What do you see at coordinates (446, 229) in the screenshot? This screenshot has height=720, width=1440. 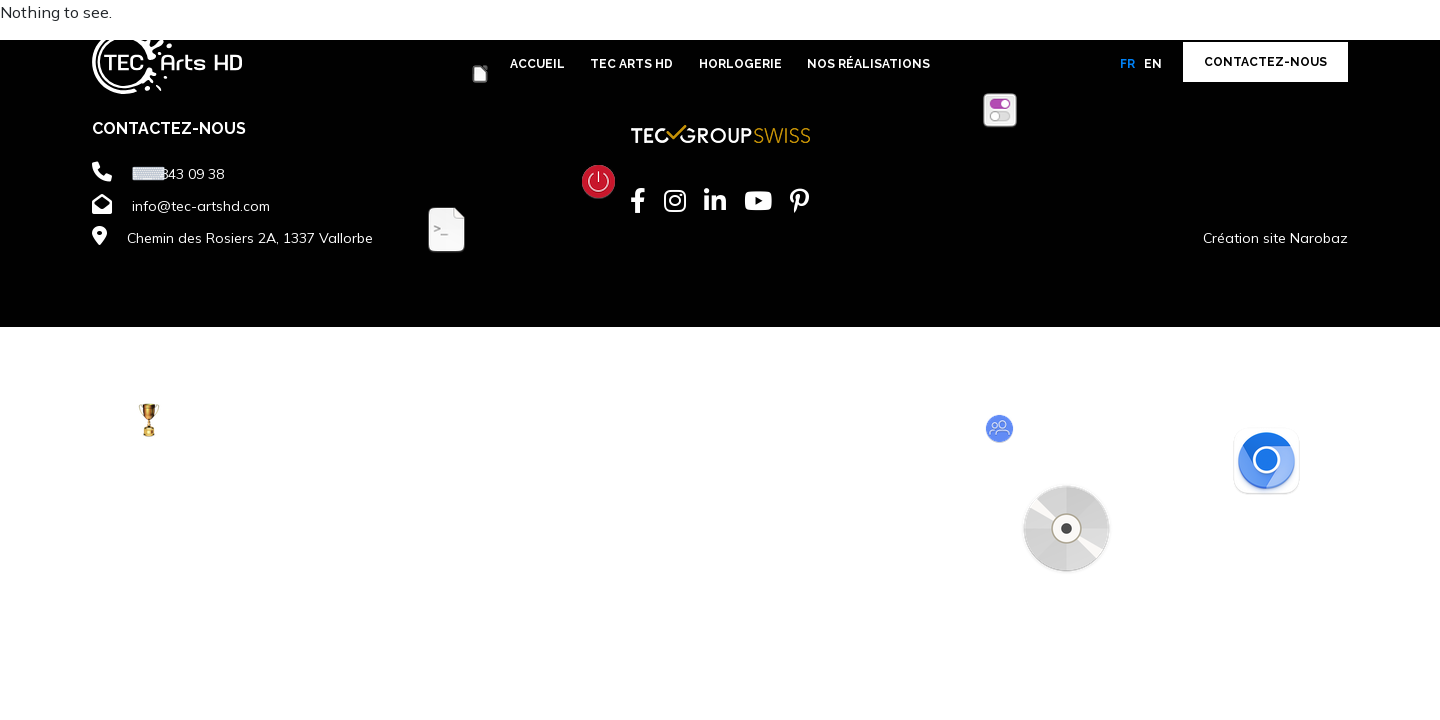 I see `a shell script or bash file` at bounding box center [446, 229].